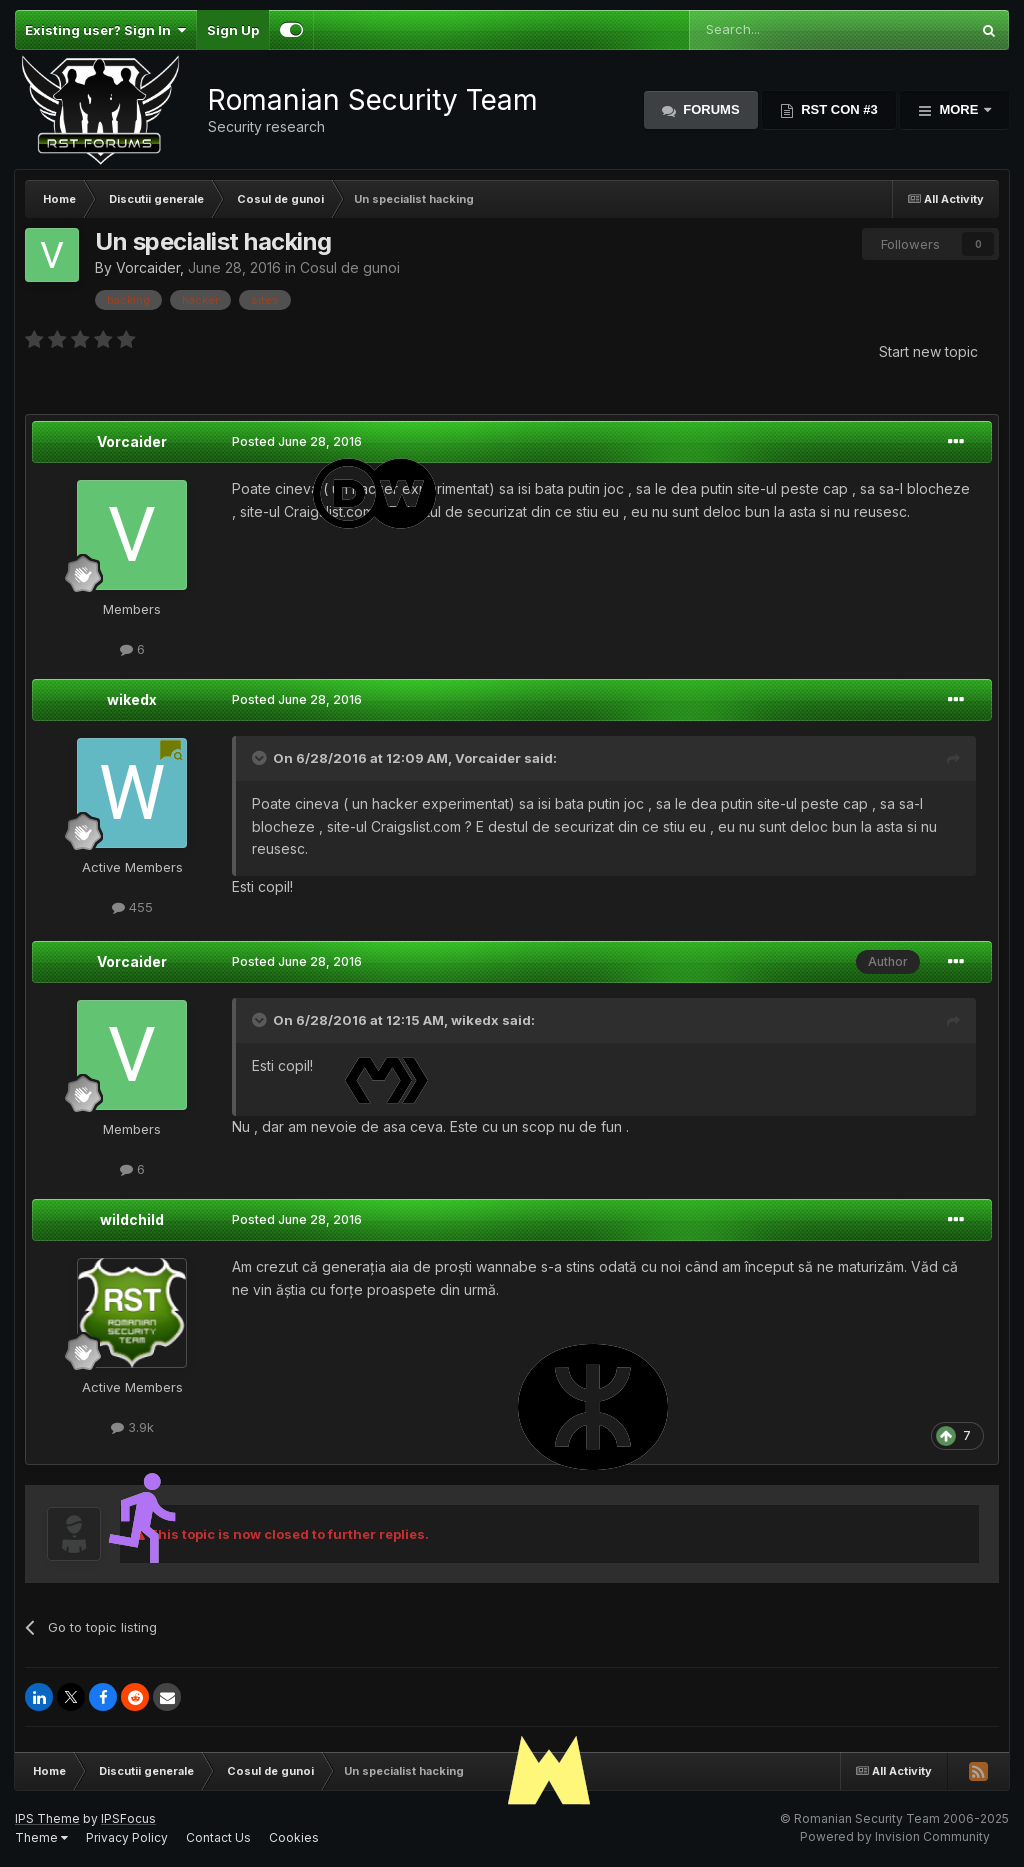 The width and height of the screenshot is (1024, 1867). What do you see at coordinates (146, 1517) in the screenshot?
I see `start running or jogging activity` at bounding box center [146, 1517].